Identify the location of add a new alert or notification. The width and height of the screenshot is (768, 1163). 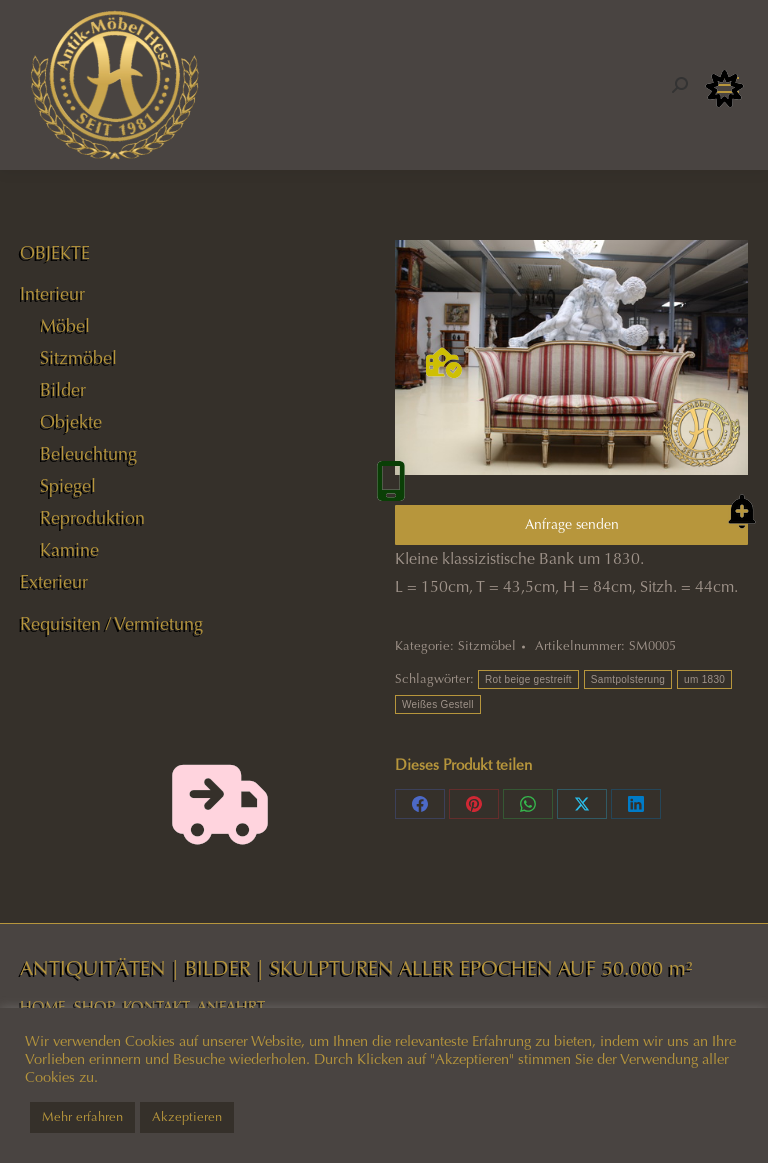
(742, 511).